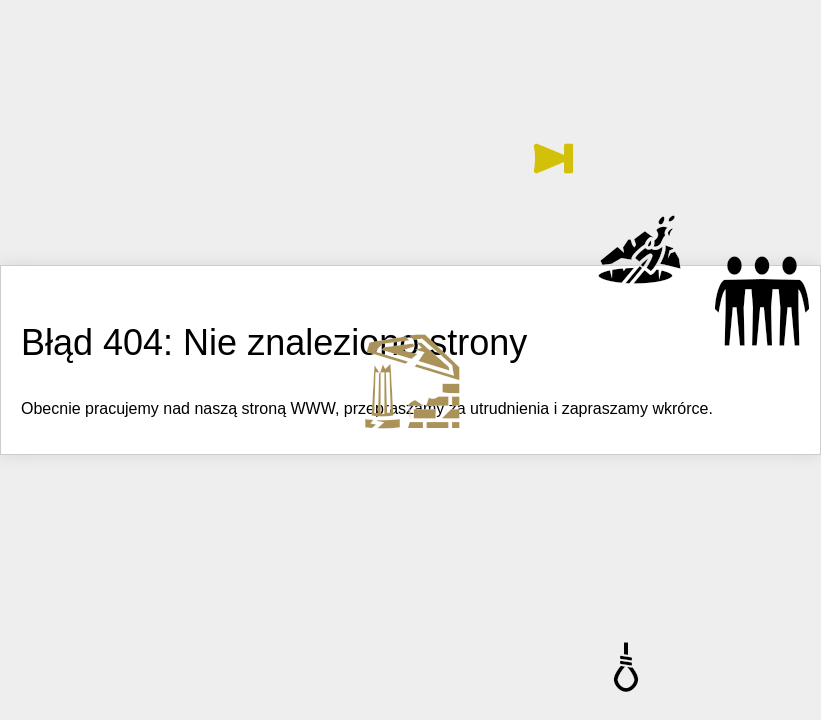 Image resolution: width=821 pixels, height=720 pixels. What do you see at coordinates (553, 158) in the screenshot?
I see `skip to next track or media` at bounding box center [553, 158].